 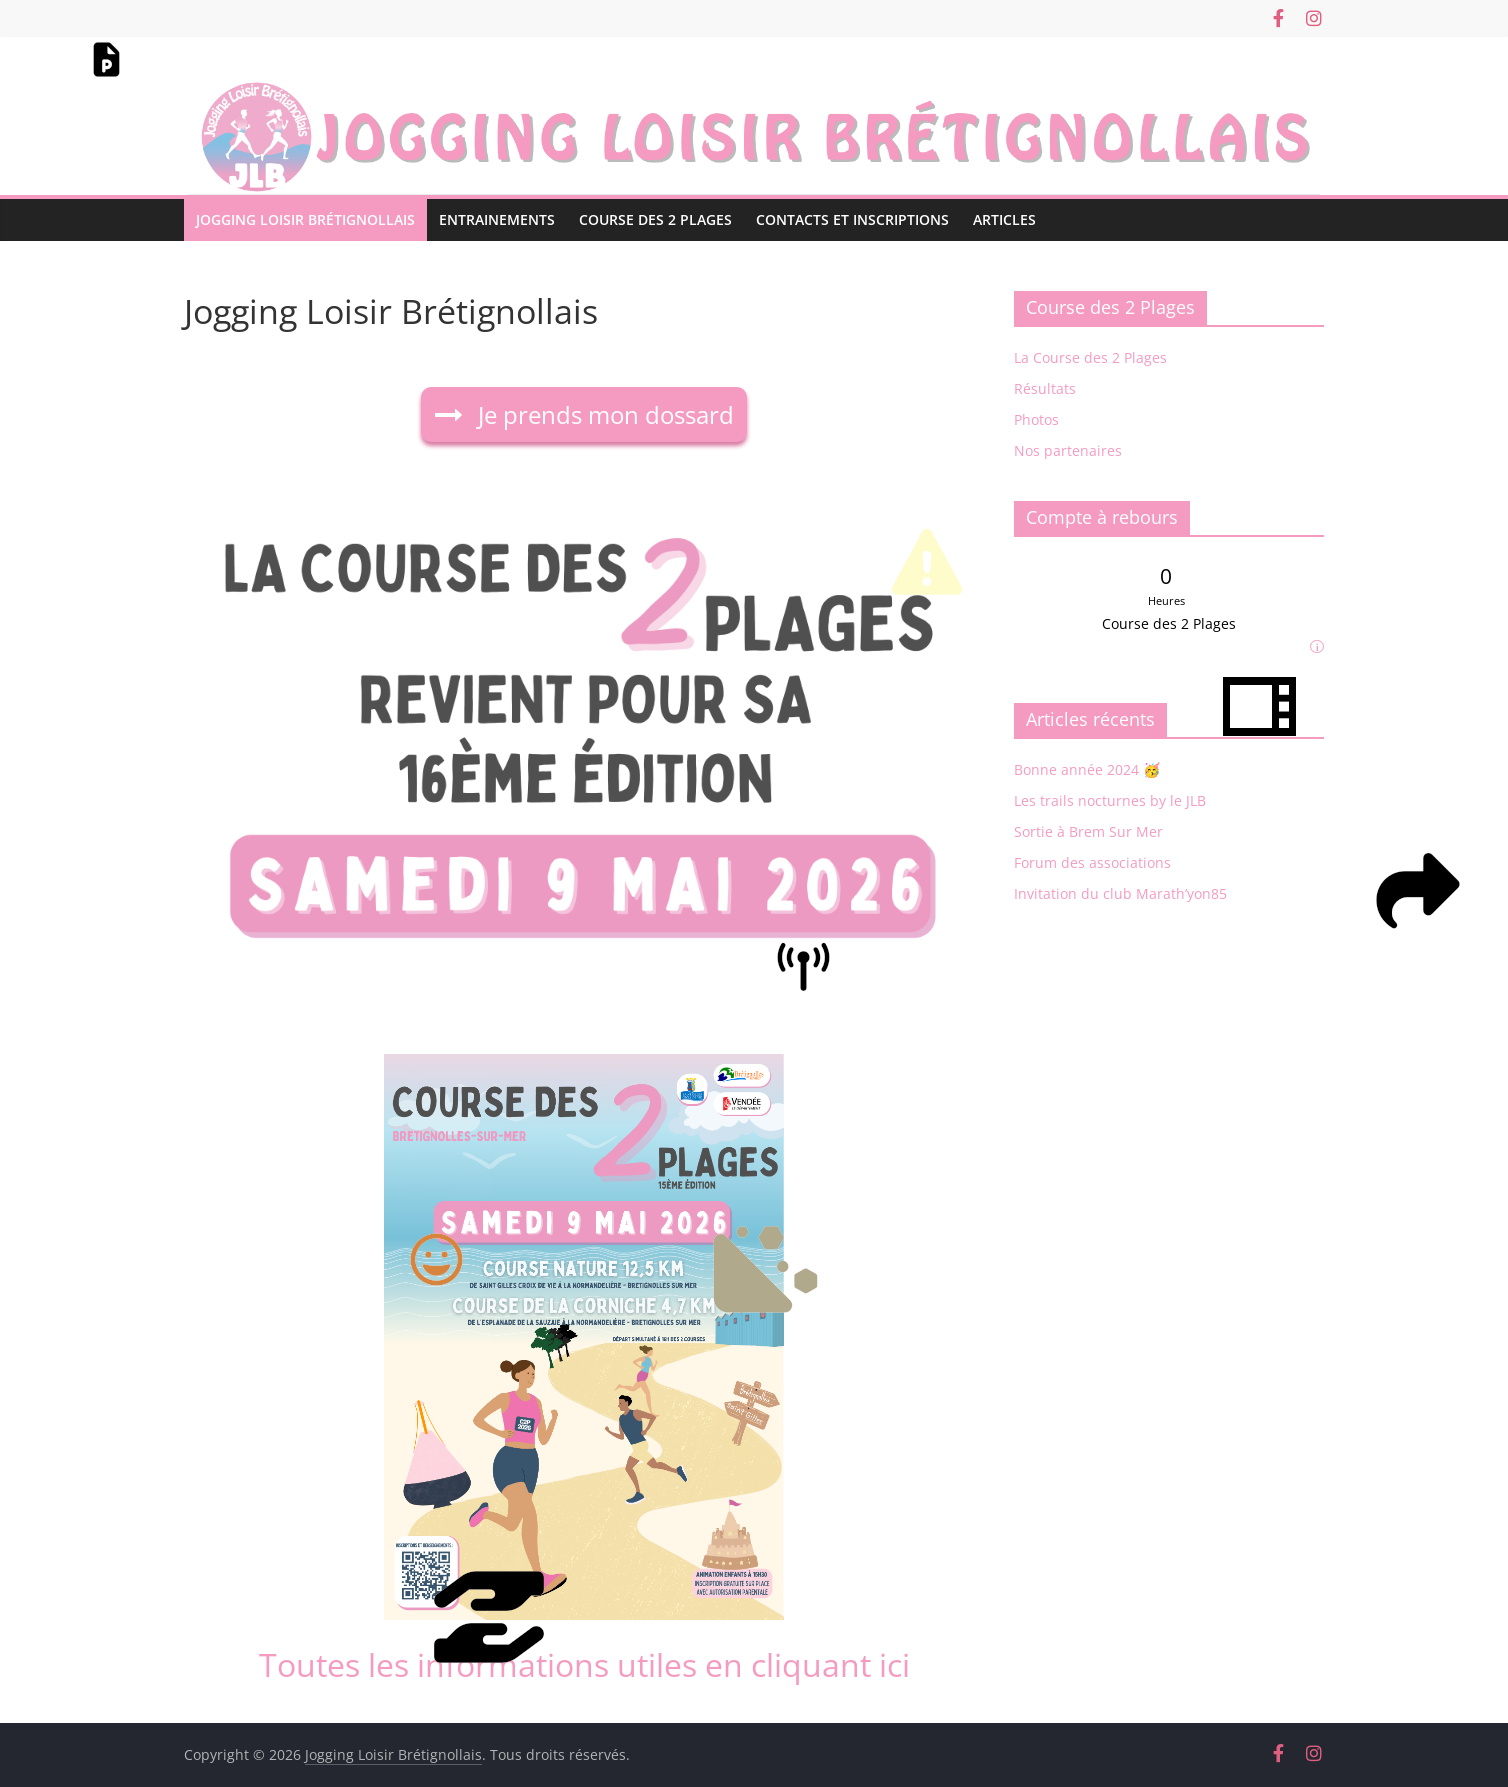 I want to click on indicates rockslide or landslide hazard warning, so click(x=765, y=1266).